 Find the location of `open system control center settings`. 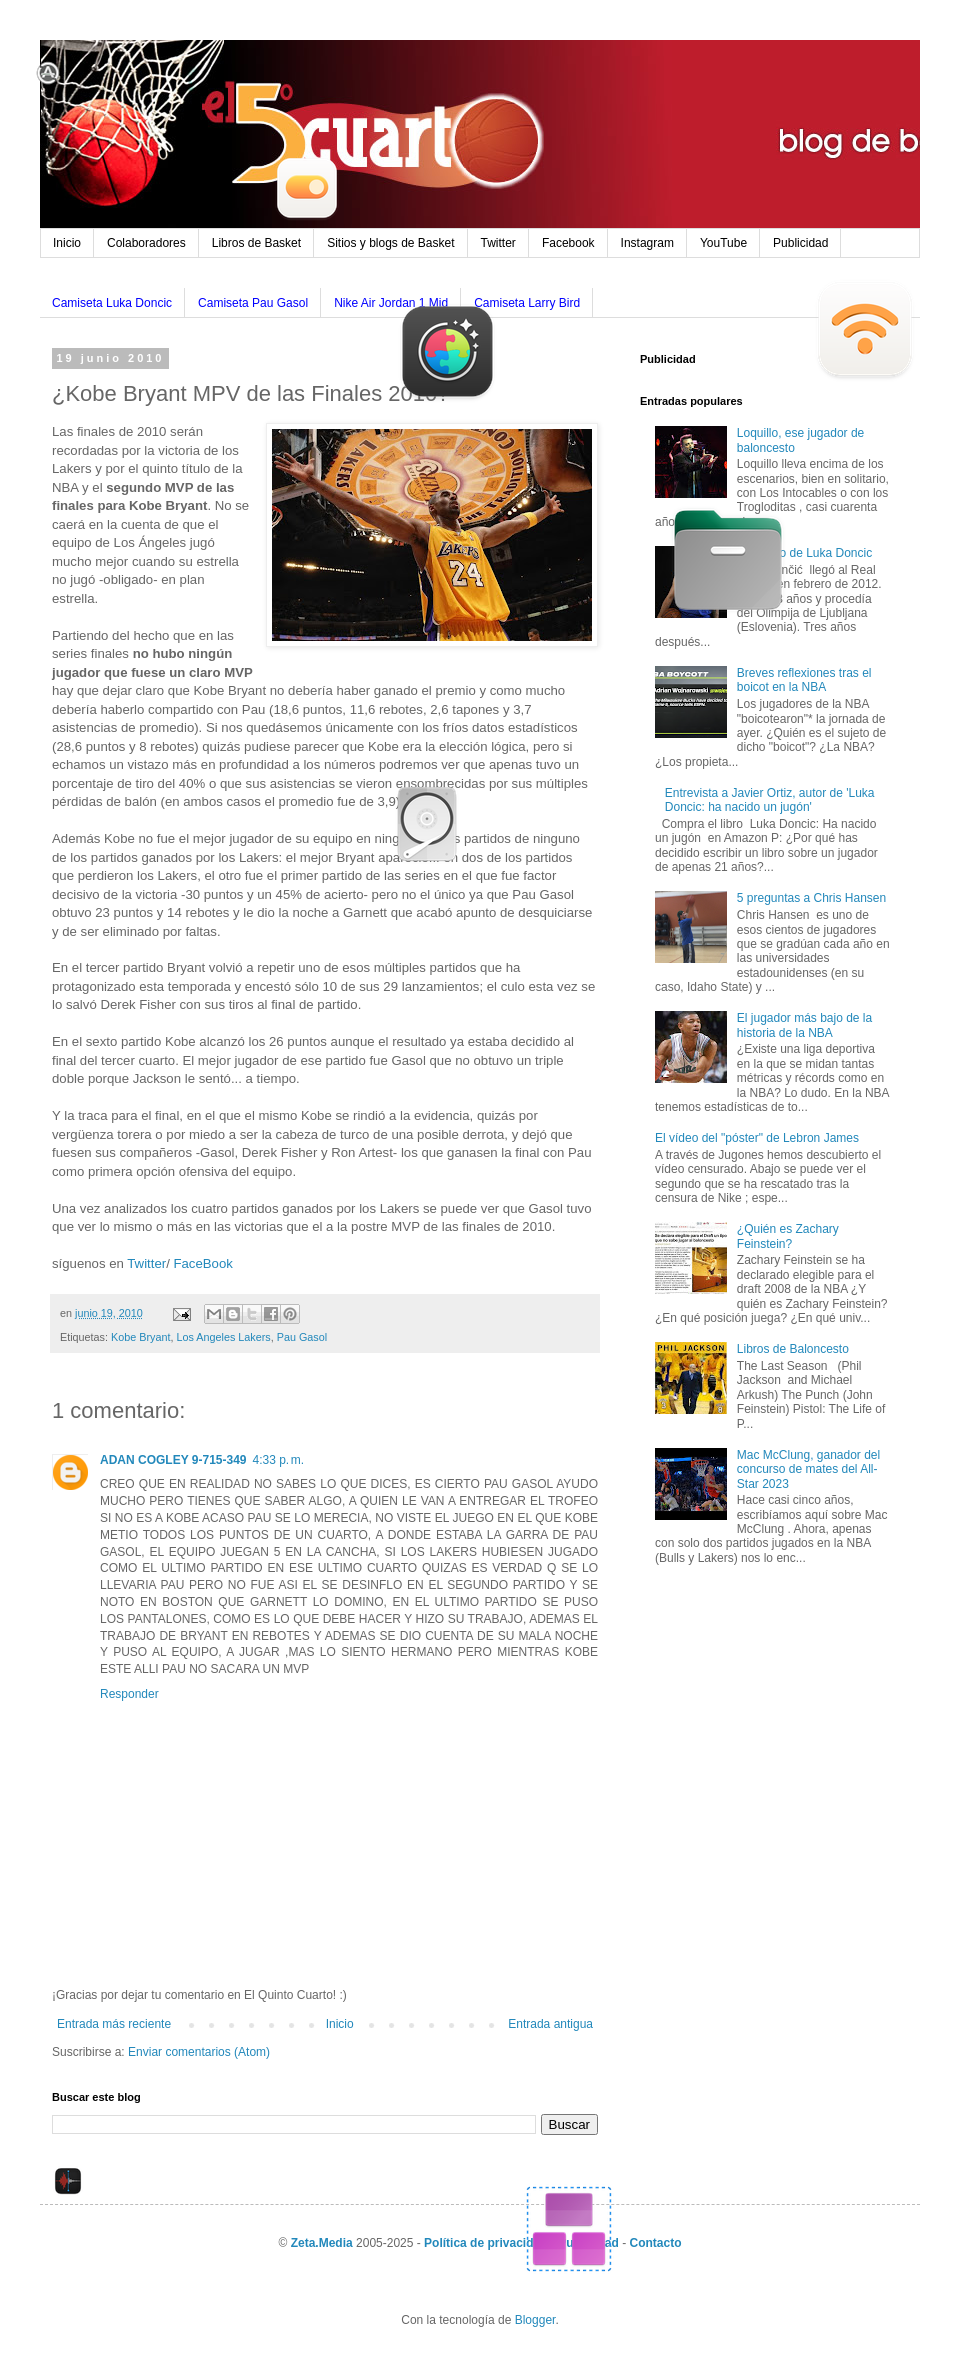

open system control center settings is located at coordinates (307, 188).